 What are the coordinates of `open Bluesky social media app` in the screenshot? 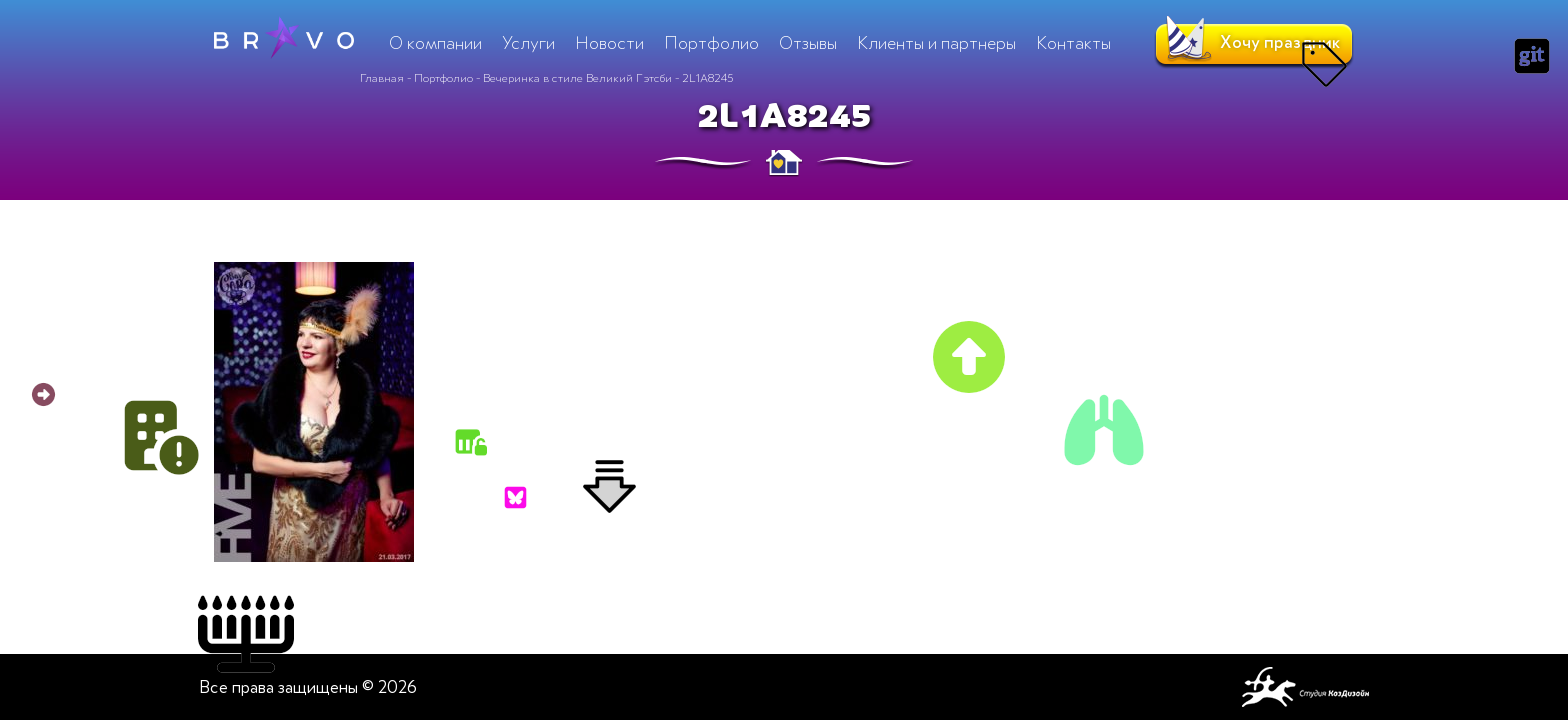 It's located at (515, 497).